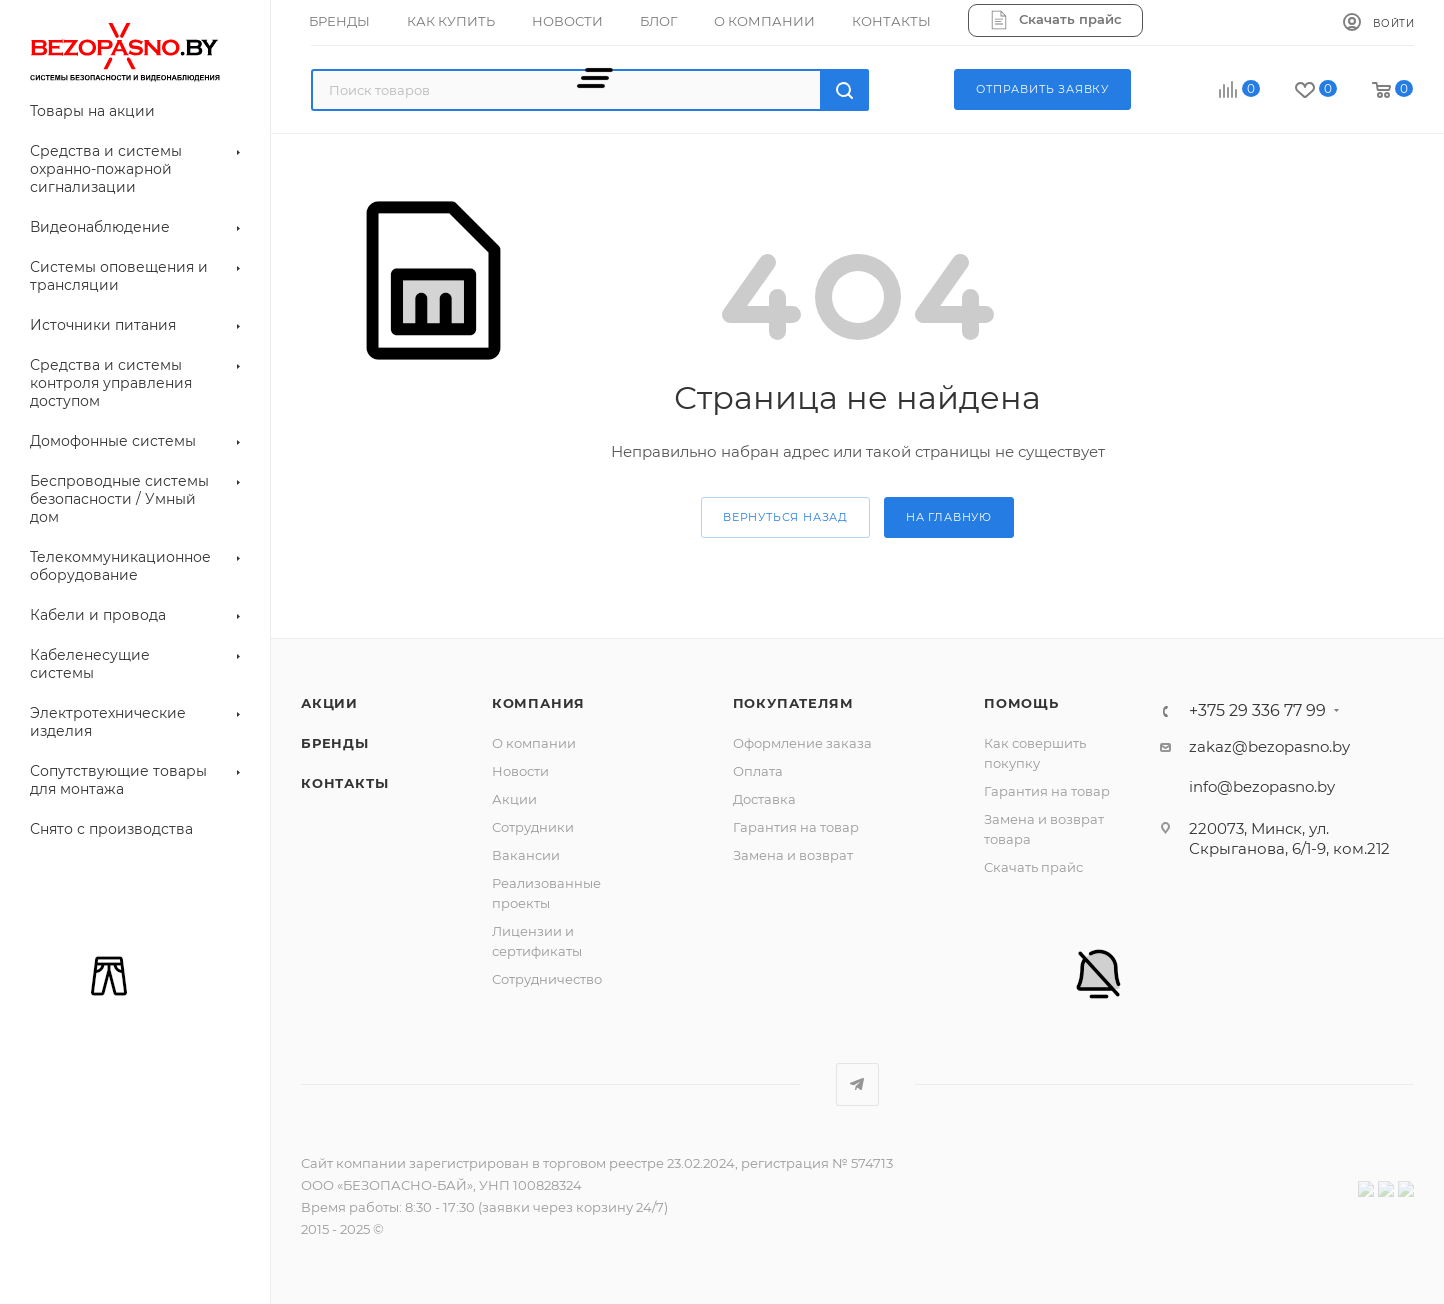 The width and height of the screenshot is (1444, 1304). What do you see at coordinates (433, 280) in the screenshot?
I see `manage sim card settings` at bounding box center [433, 280].